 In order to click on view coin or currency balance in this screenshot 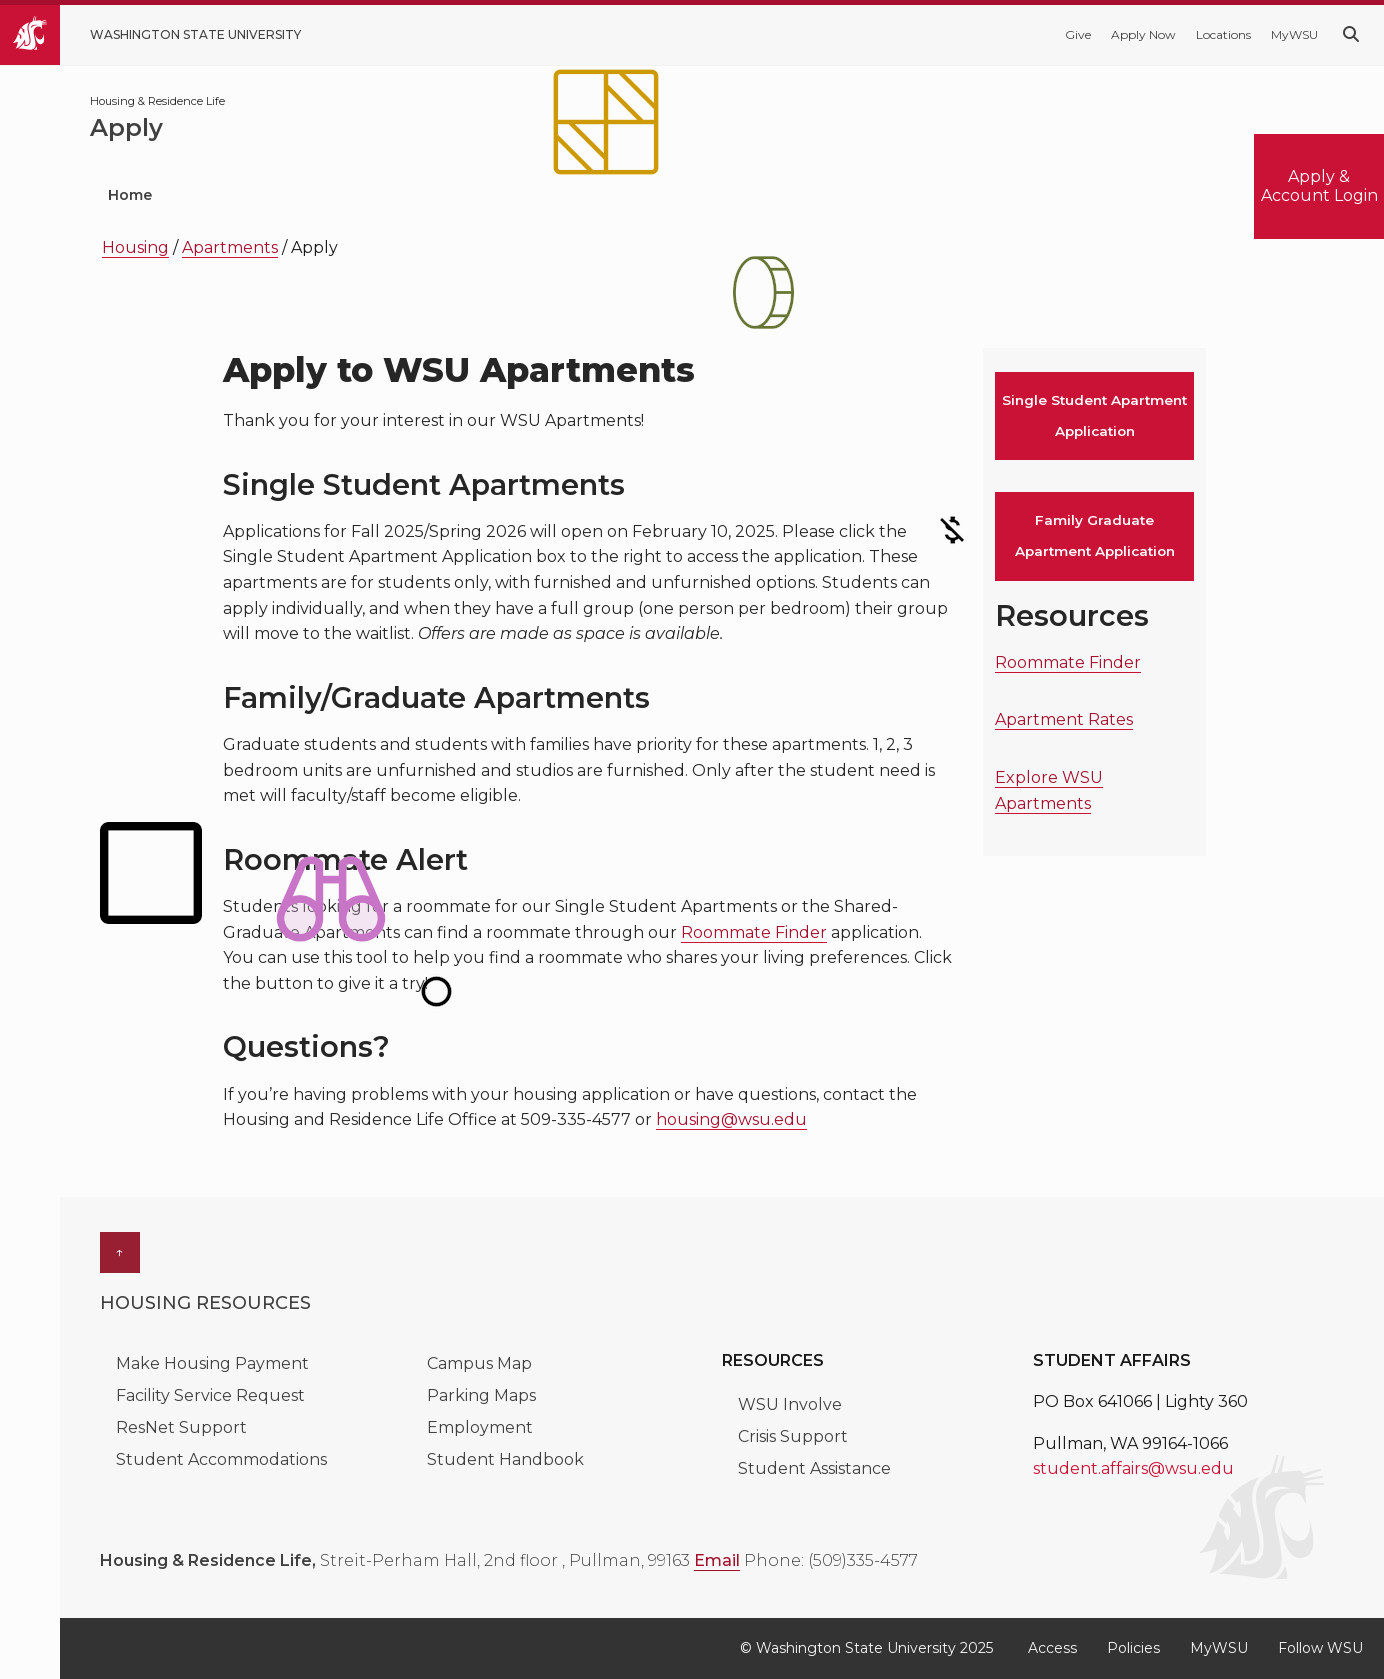, I will do `click(763, 292)`.